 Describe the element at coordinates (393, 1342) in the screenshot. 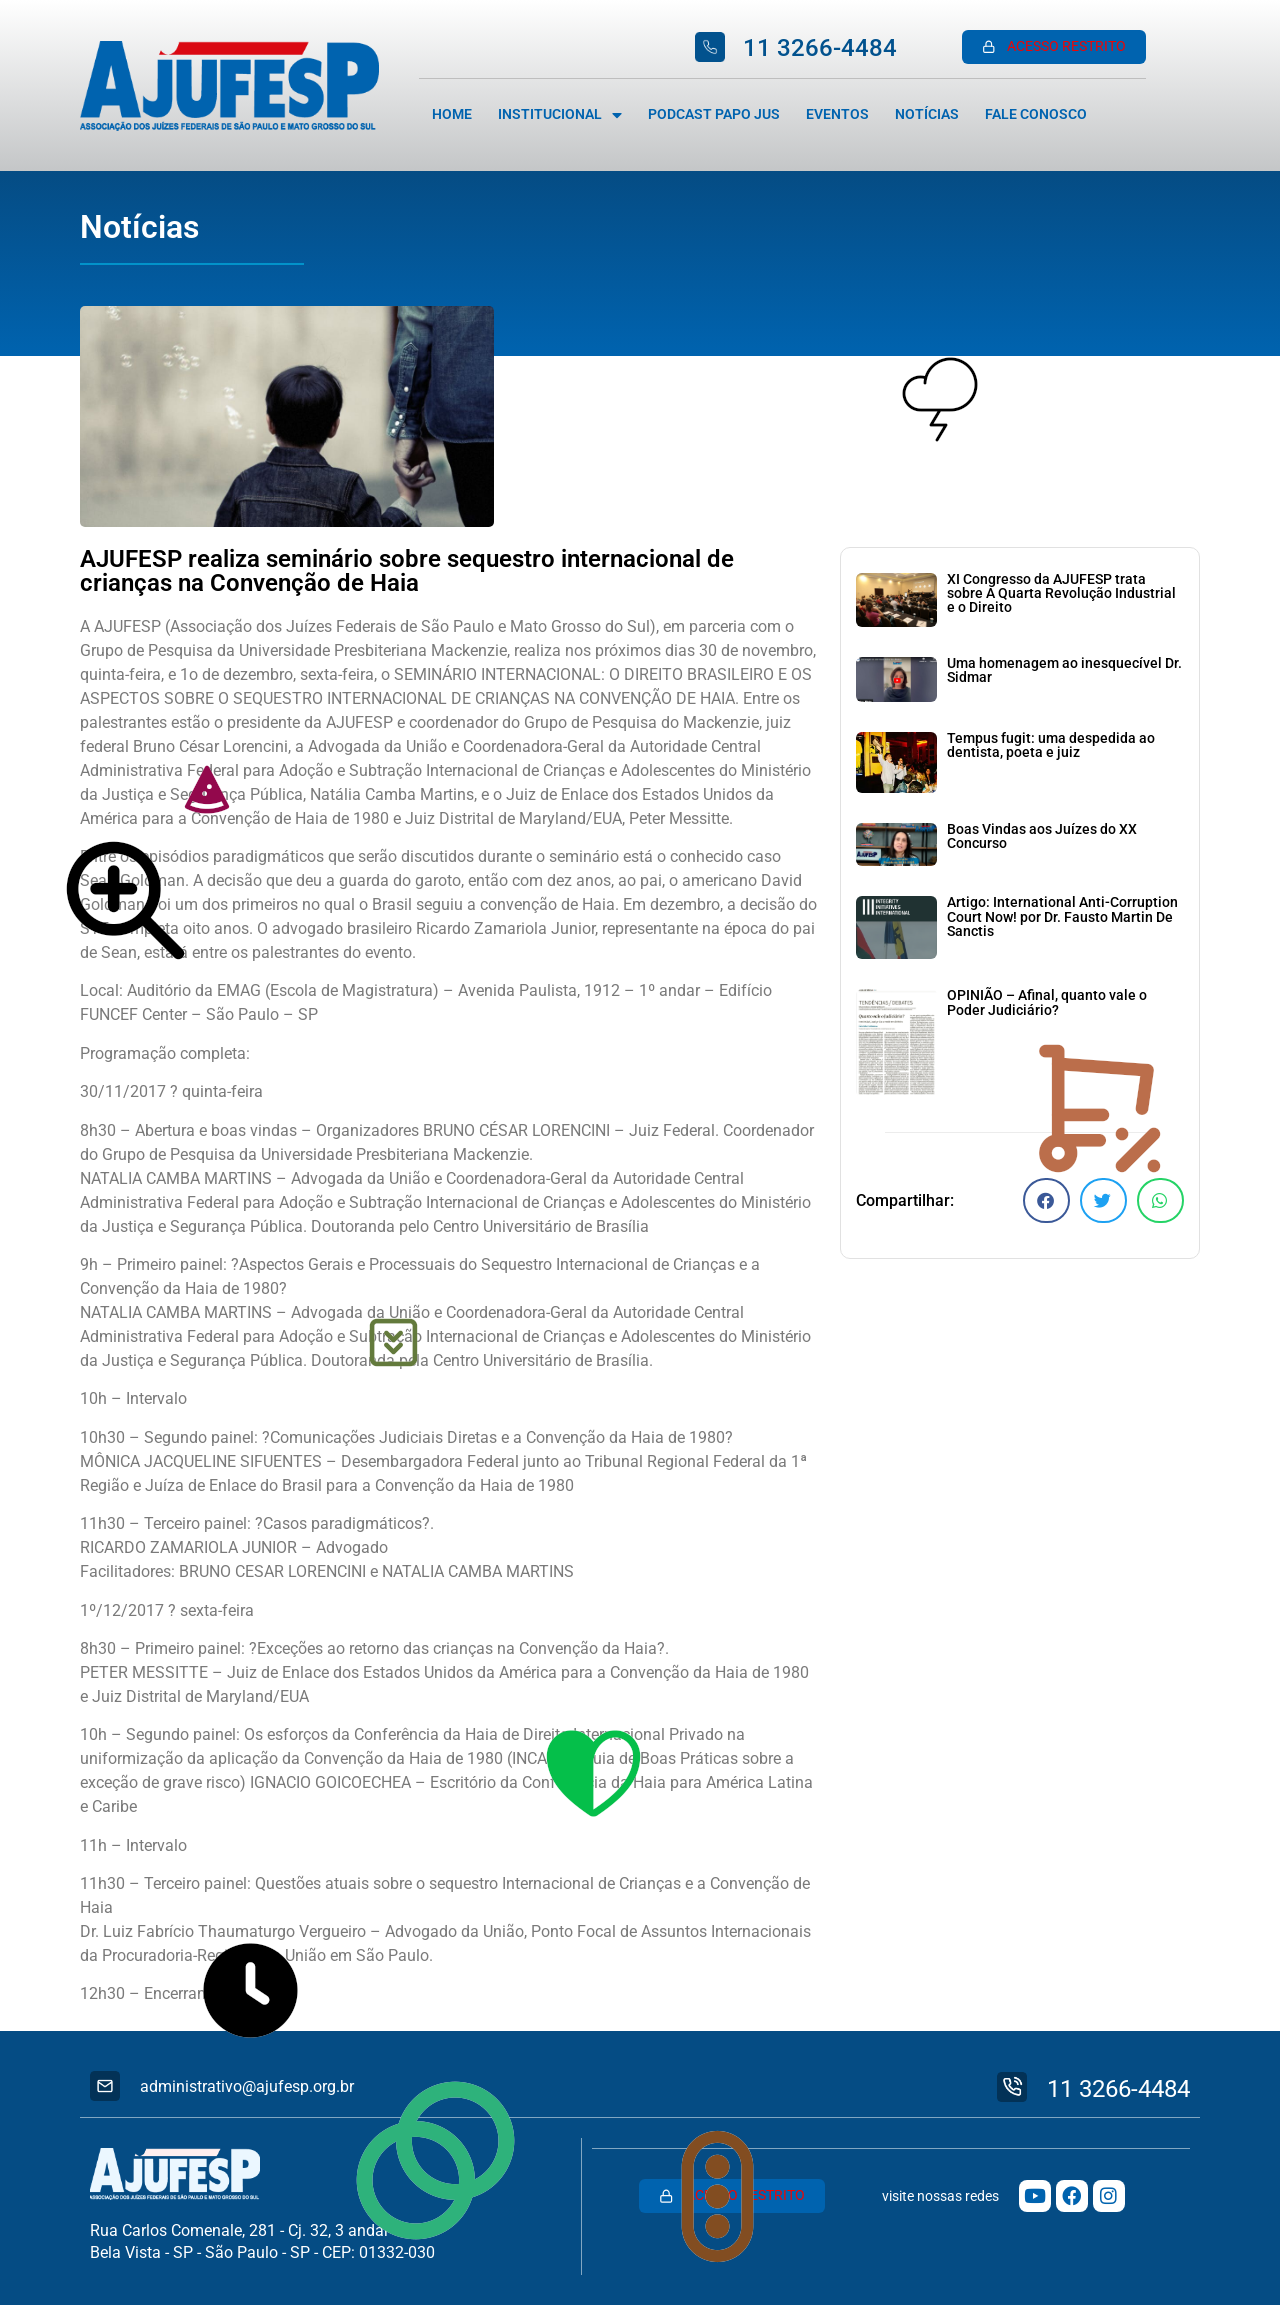

I see `collapse or minimize content section` at that location.